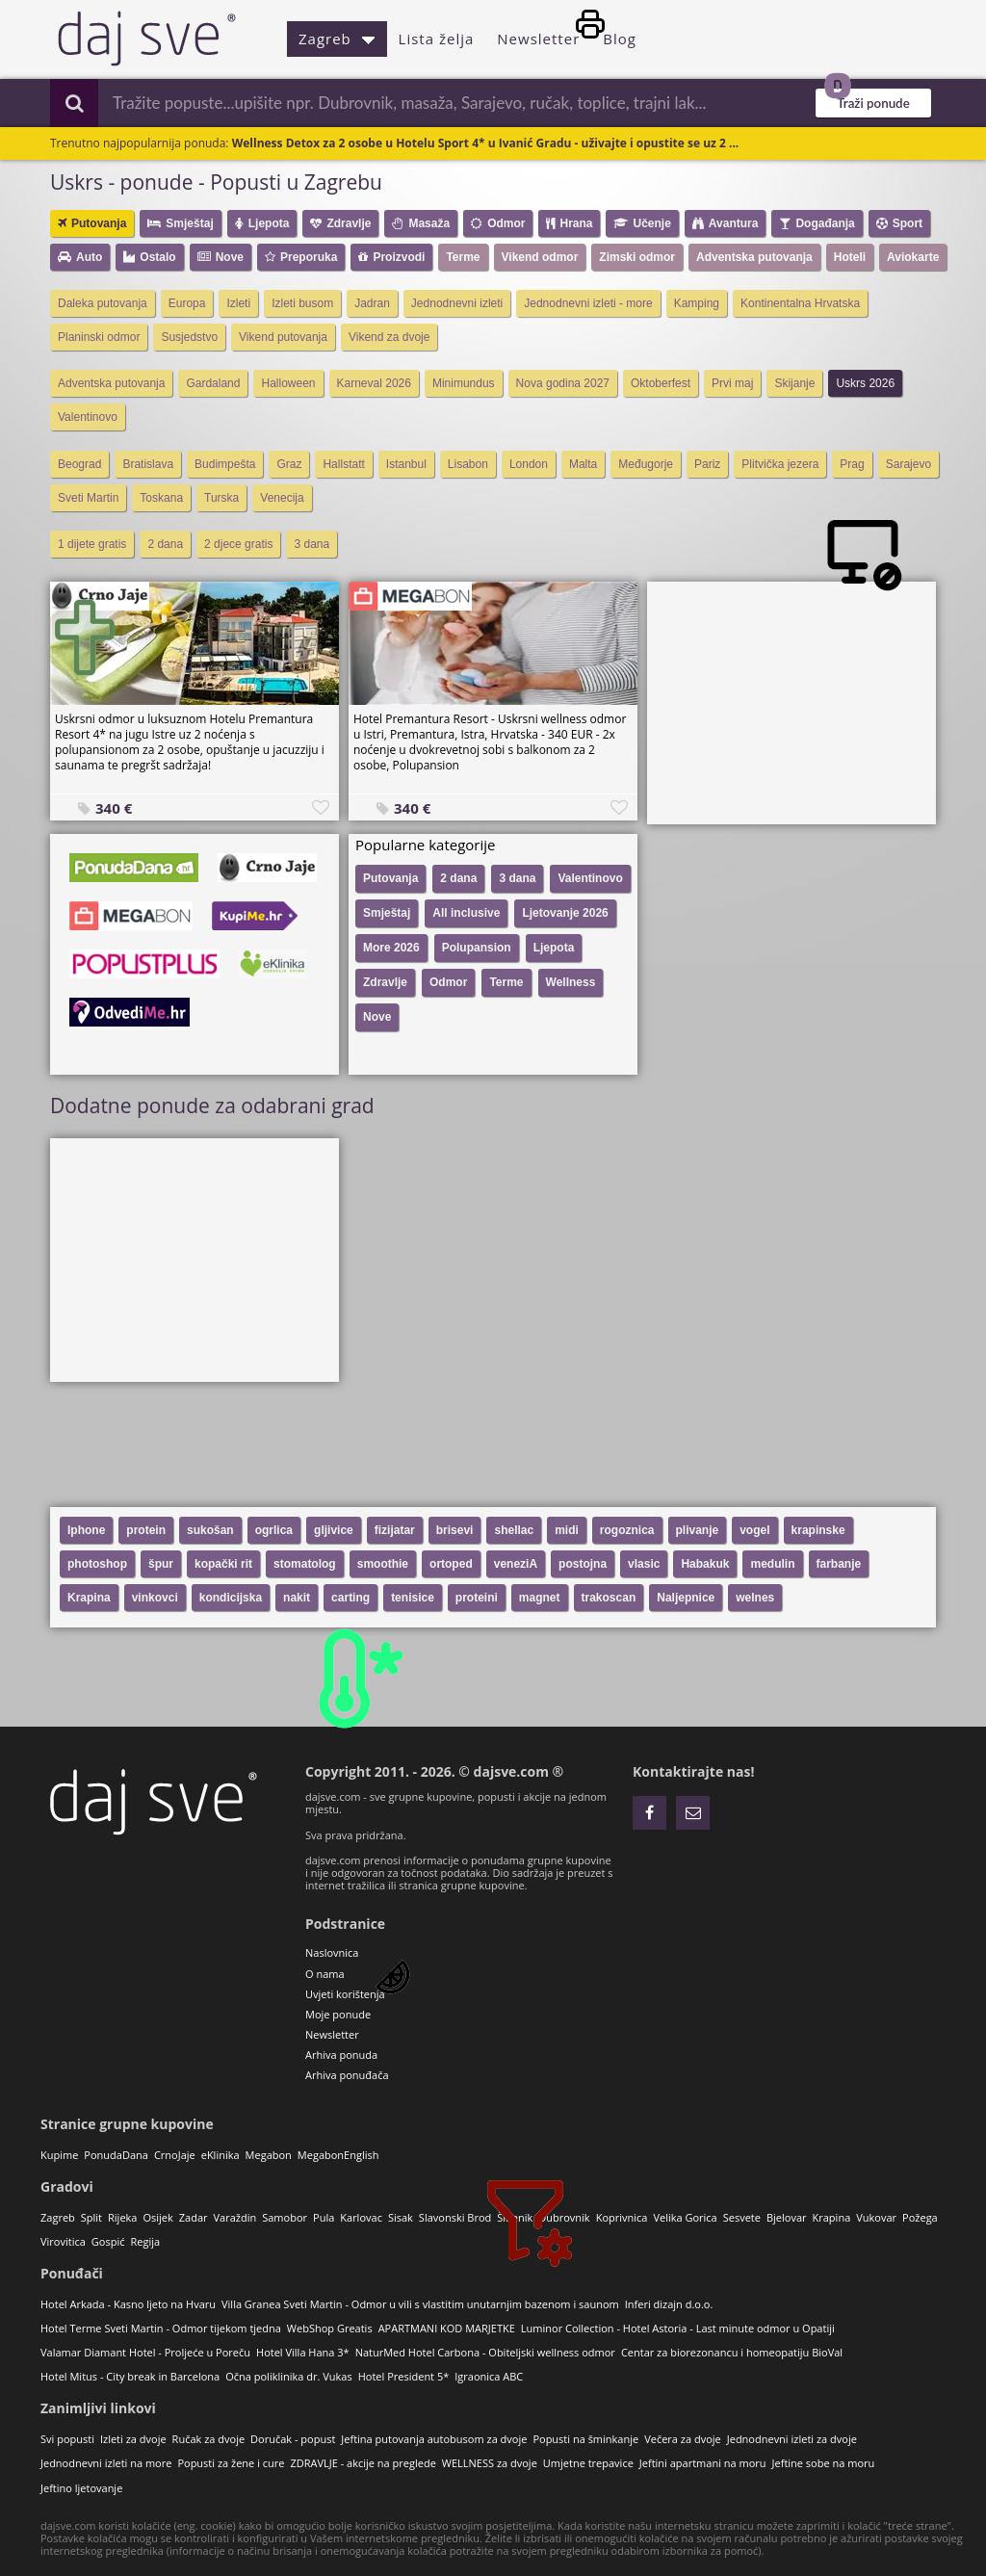  I want to click on indicates low temperature or cold conditions, so click(352, 1678).